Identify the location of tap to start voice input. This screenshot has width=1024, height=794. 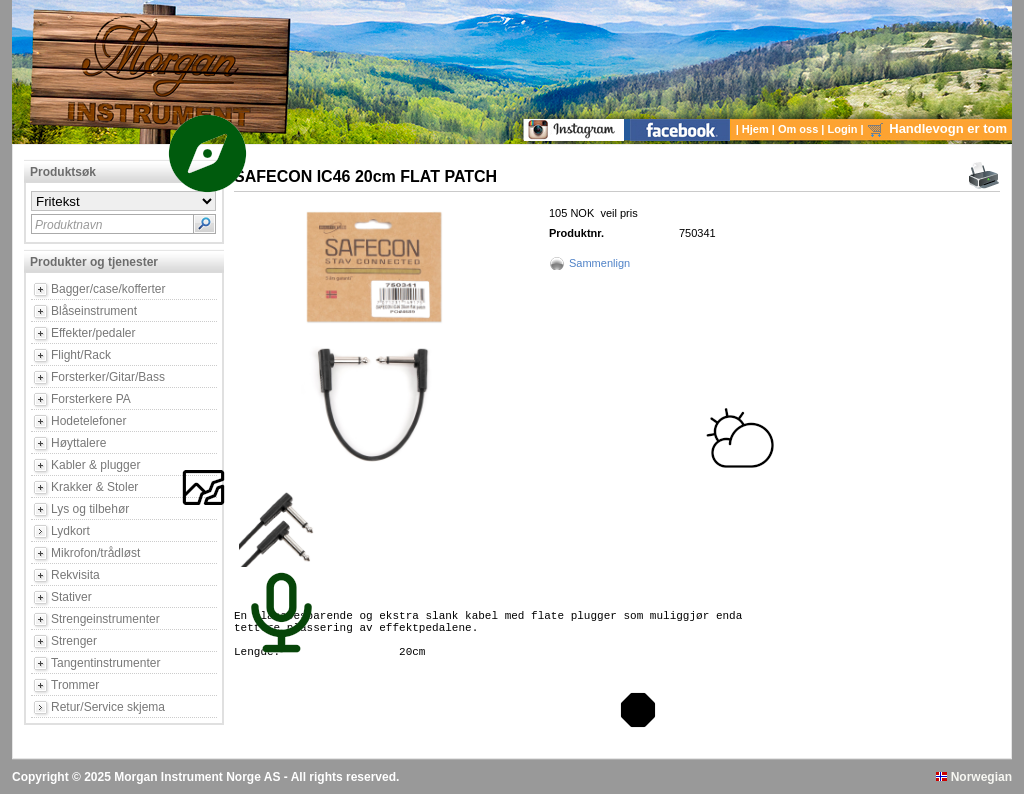
(281, 614).